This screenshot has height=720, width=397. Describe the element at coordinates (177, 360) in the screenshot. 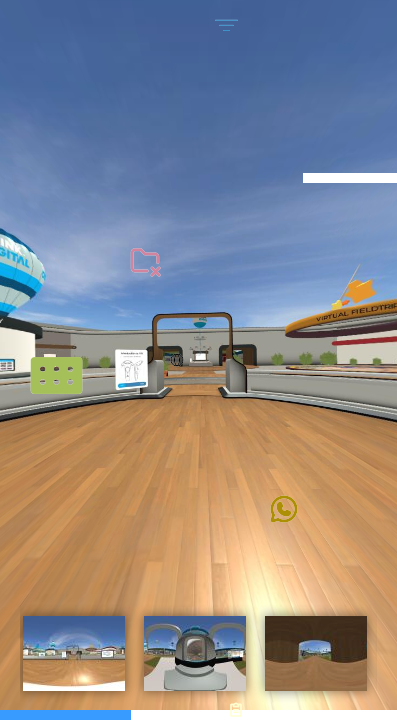

I see `switch to global or worldwide view` at that location.